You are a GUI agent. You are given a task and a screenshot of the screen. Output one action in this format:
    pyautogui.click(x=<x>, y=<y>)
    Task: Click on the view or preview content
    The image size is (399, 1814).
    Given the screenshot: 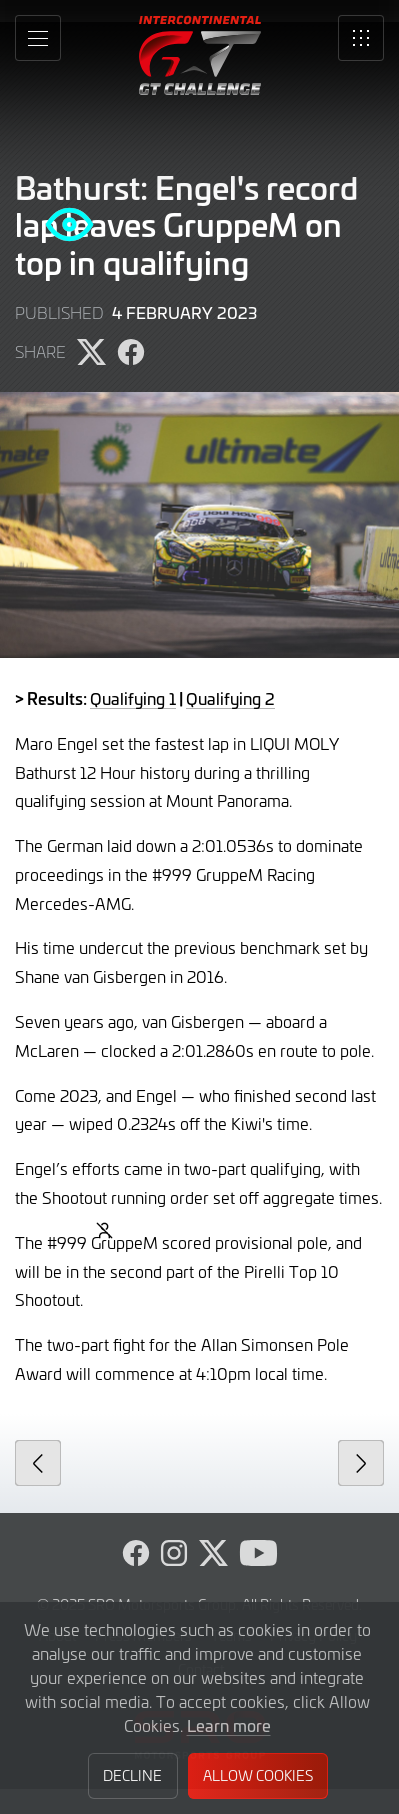 What is the action you would take?
    pyautogui.click(x=69, y=224)
    